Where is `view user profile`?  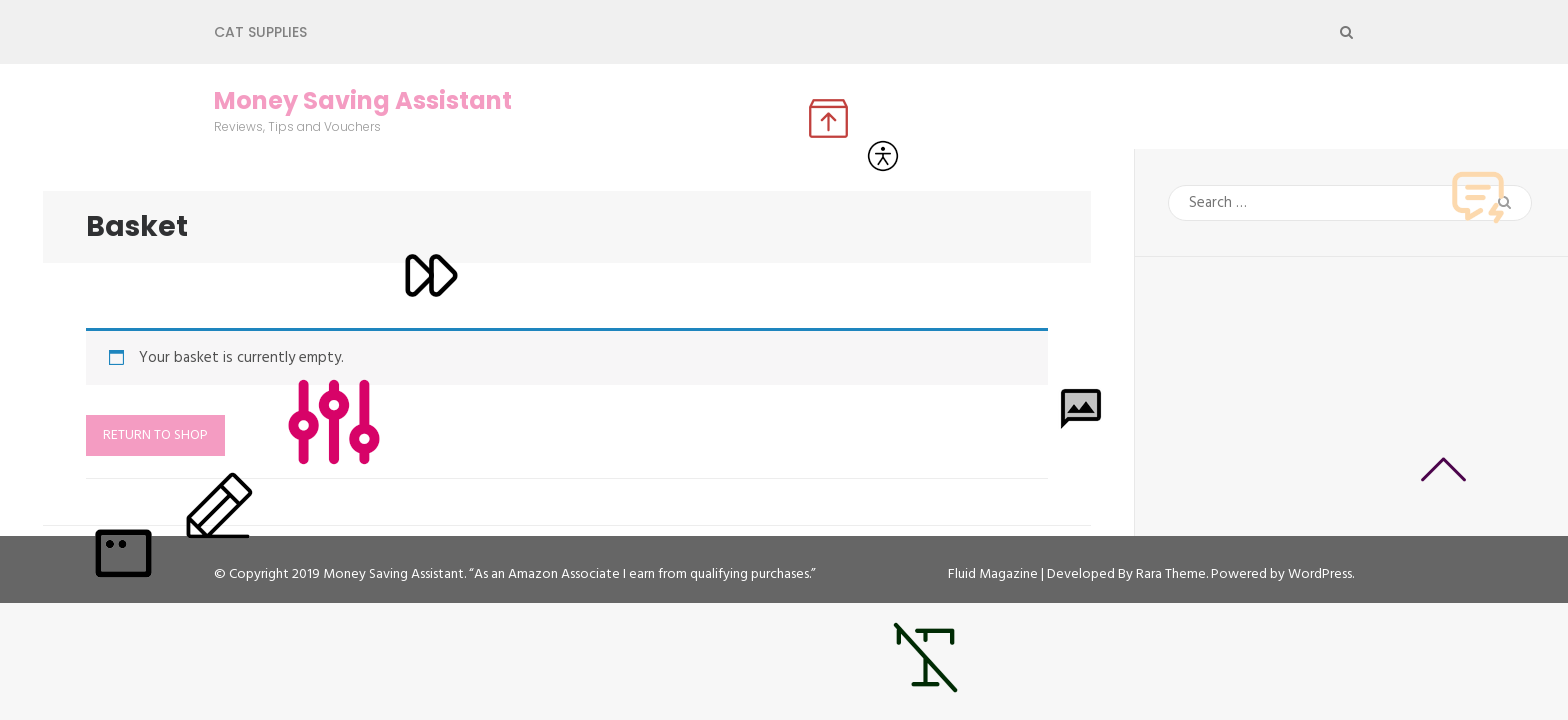 view user profile is located at coordinates (883, 156).